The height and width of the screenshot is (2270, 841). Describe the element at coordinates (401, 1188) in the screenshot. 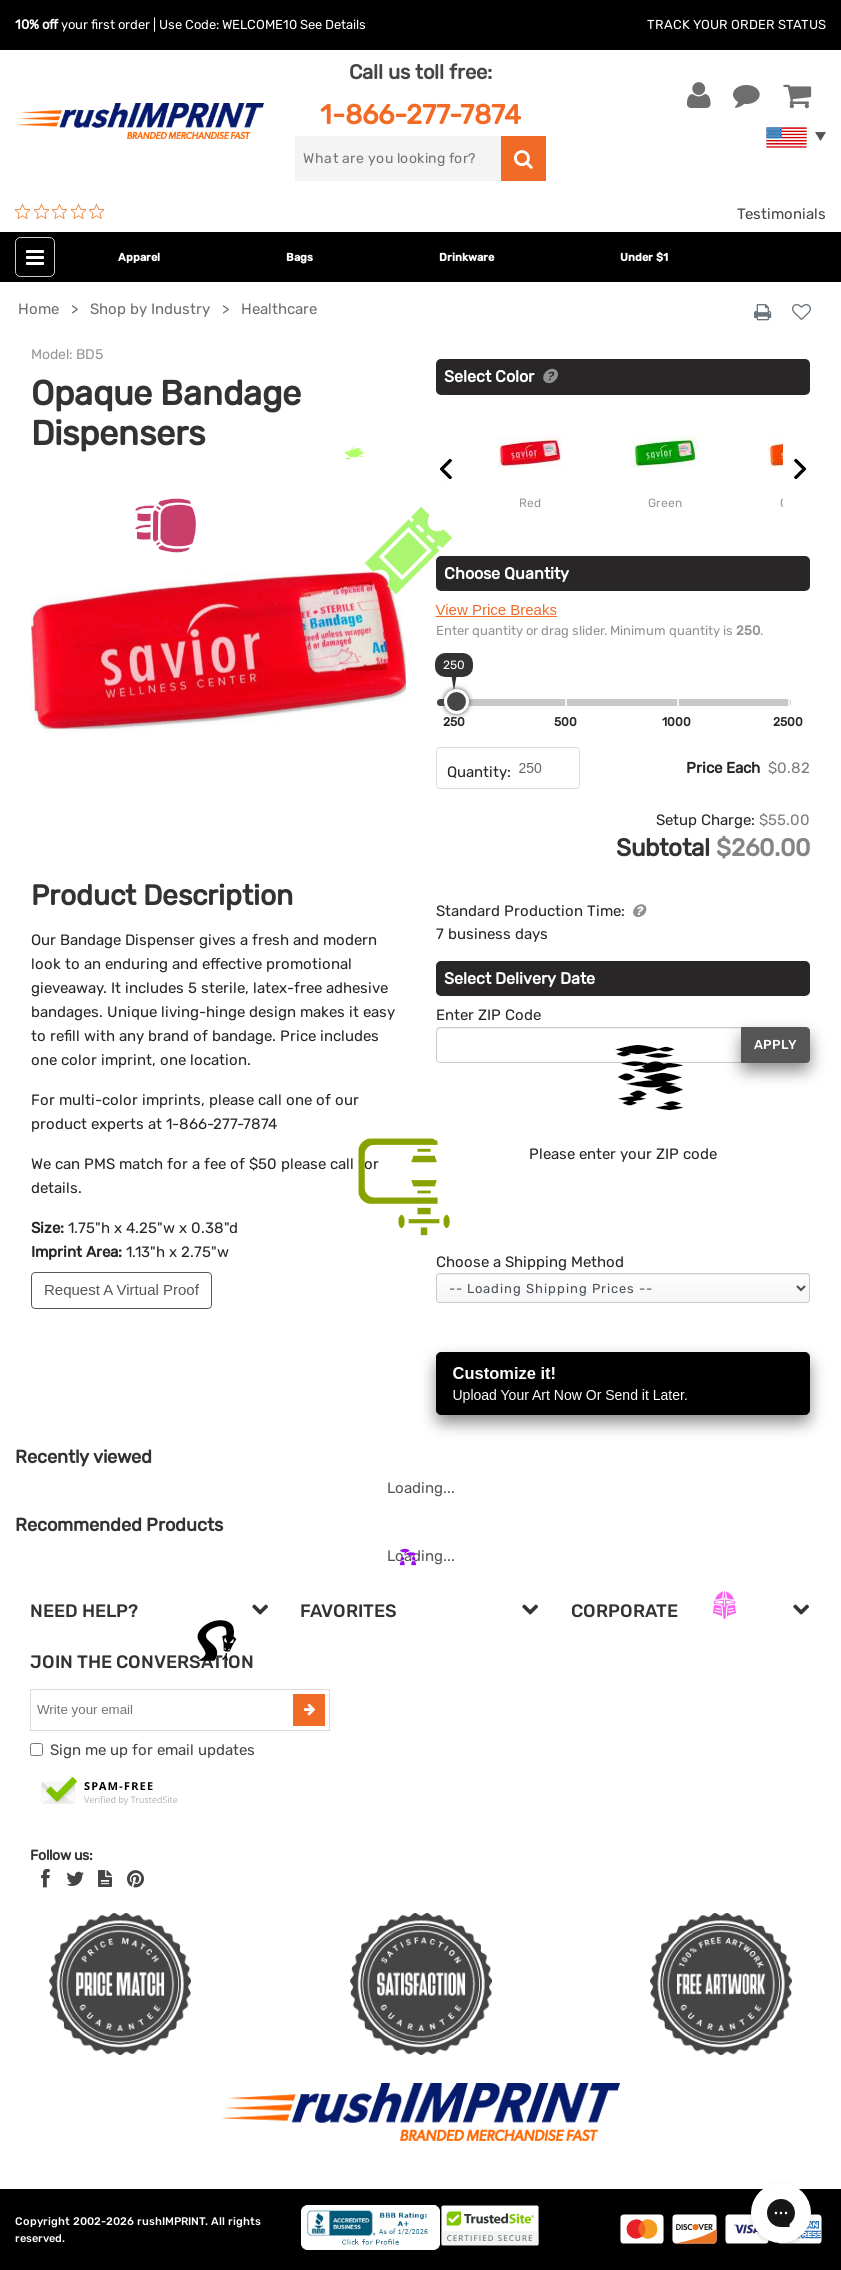

I see `clamp or secure an object in place` at that location.